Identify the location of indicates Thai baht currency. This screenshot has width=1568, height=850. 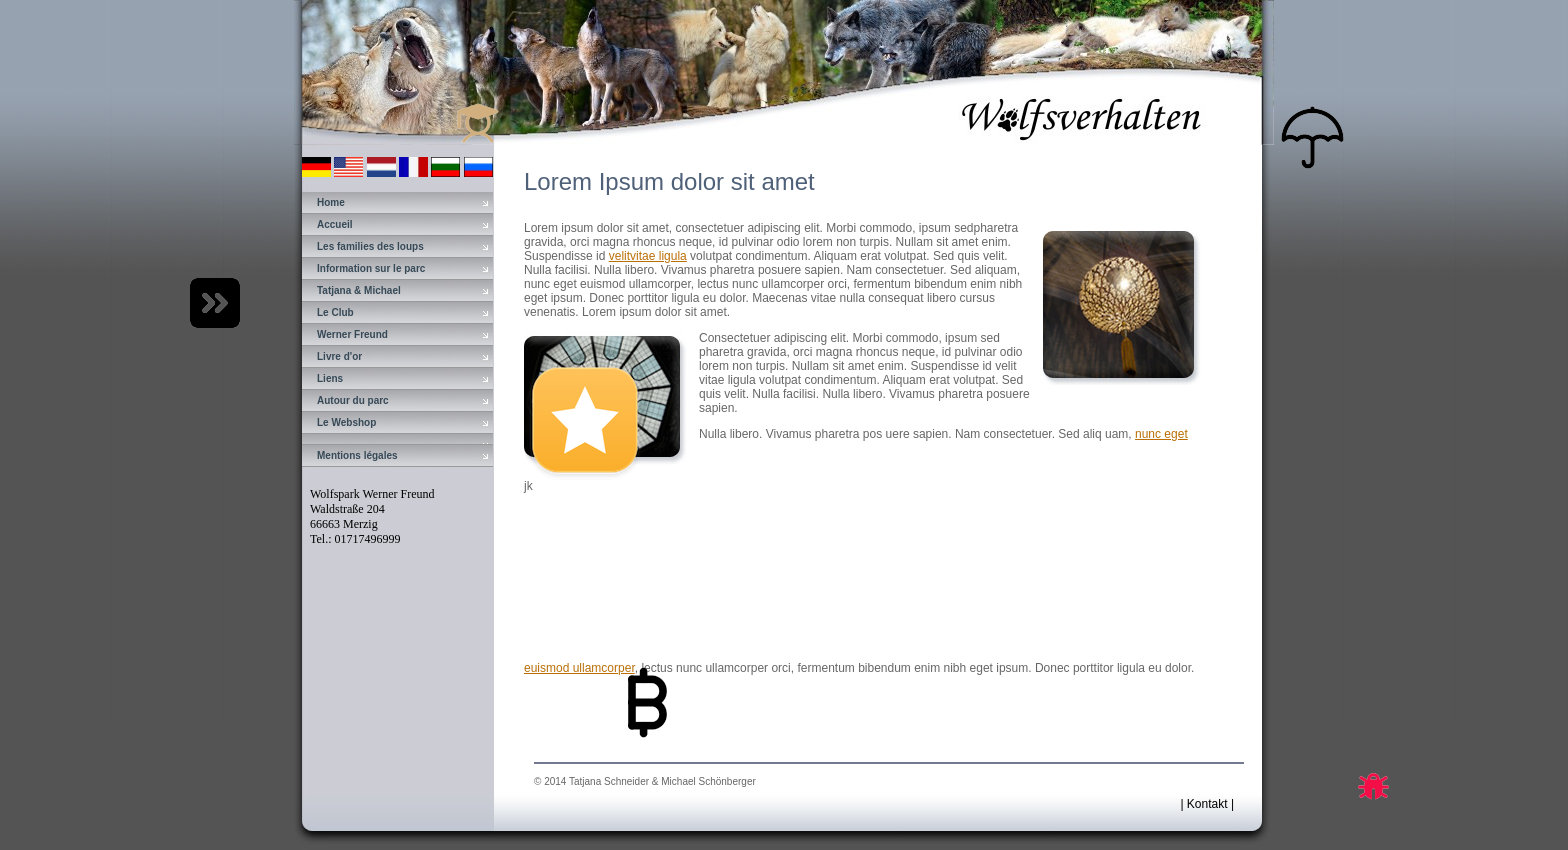
(647, 702).